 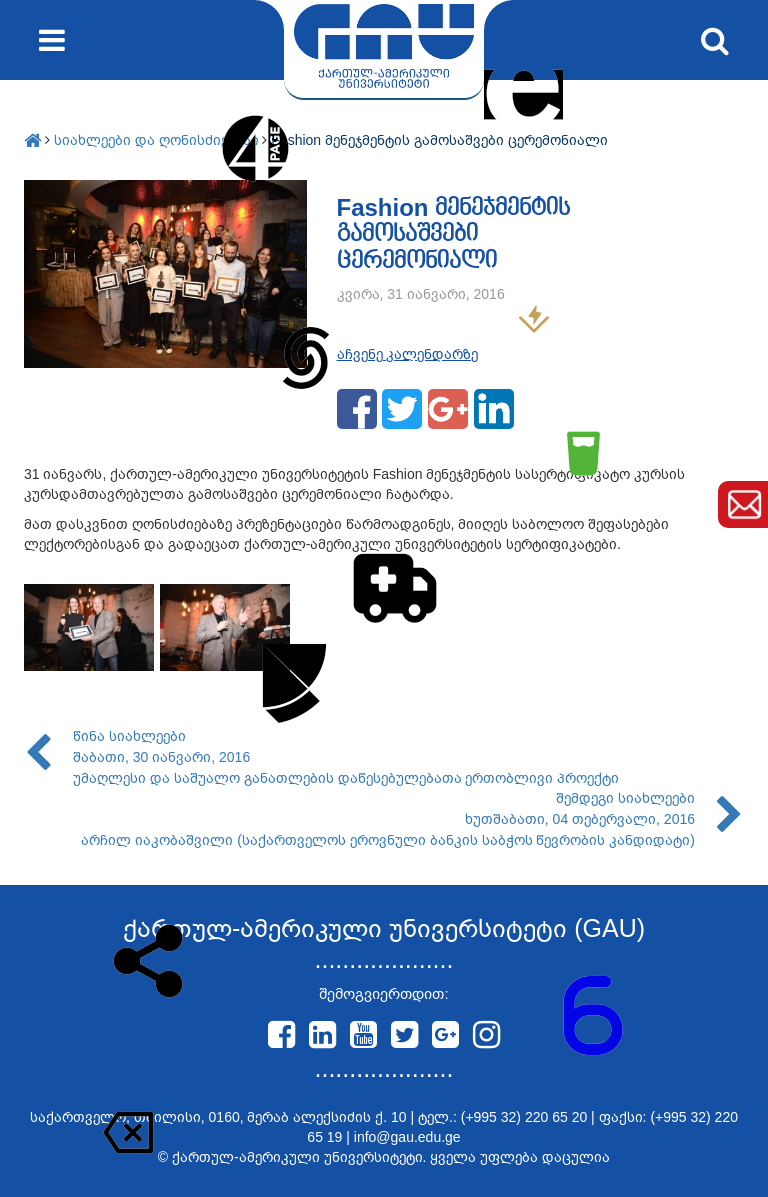 What do you see at coordinates (130, 1132) in the screenshot?
I see `delete or backspace text input` at bounding box center [130, 1132].